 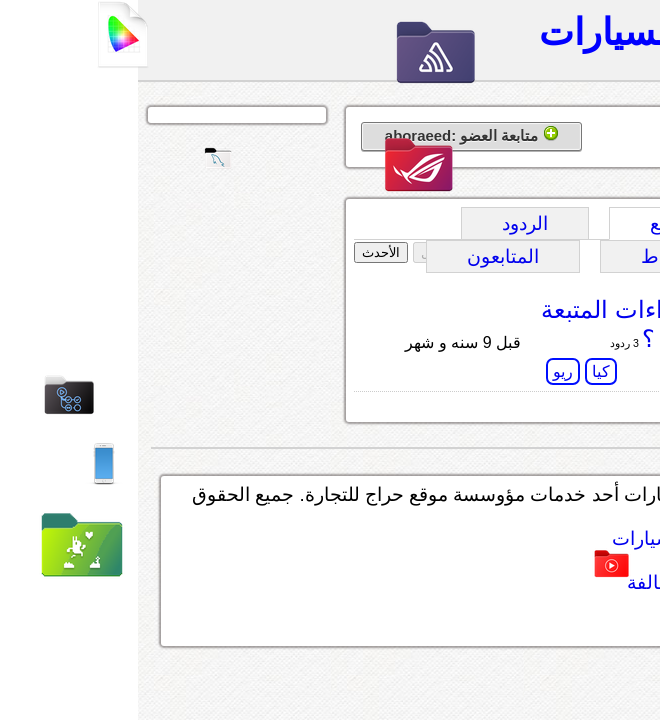 What do you see at coordinates (104, 464) in the screenshot?
I see `indicates a connected iPhone device` at bounding box center [104, 464].